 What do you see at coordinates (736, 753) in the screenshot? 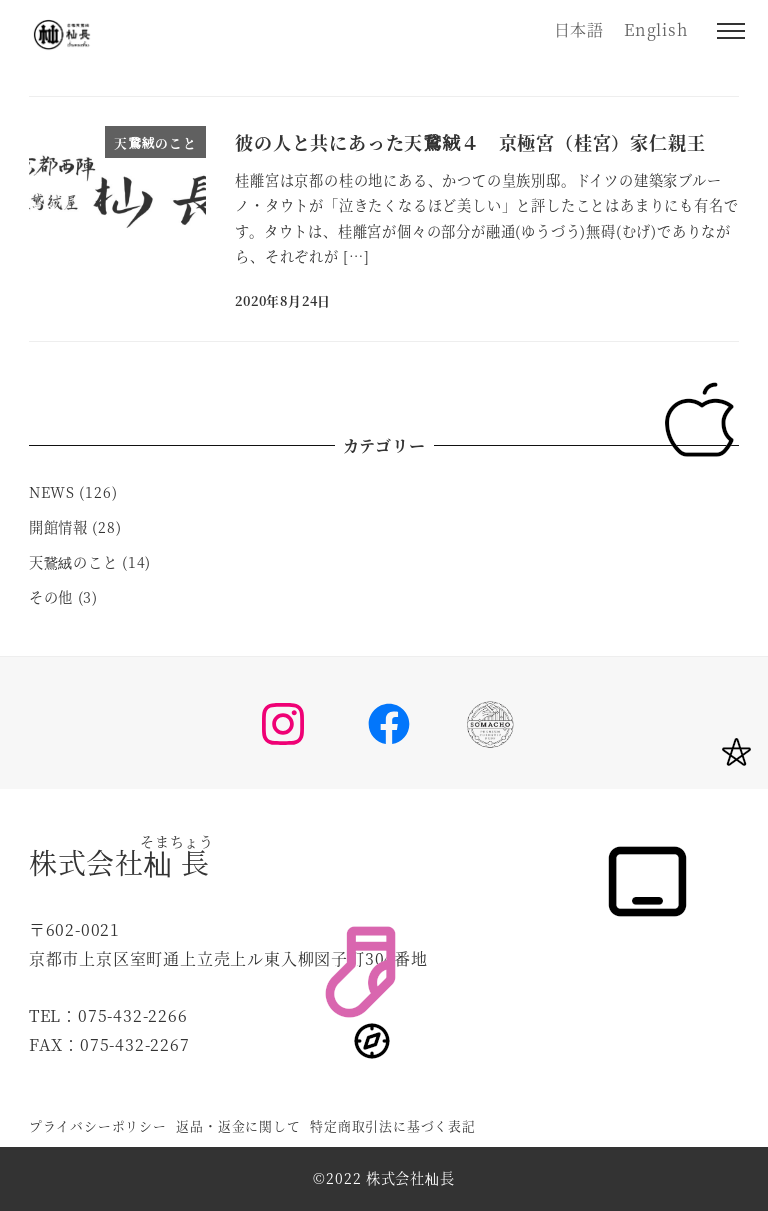
I see `select or apply a pentagram symbol` at bounding box center [736, 753].